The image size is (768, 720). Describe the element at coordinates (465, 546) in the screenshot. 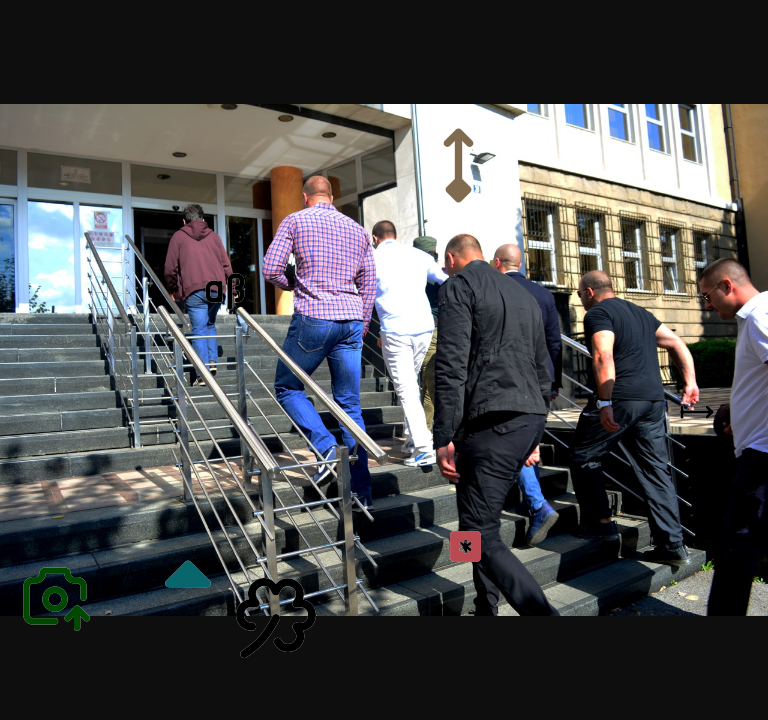

I see `indicates a required field in a form` at that location.